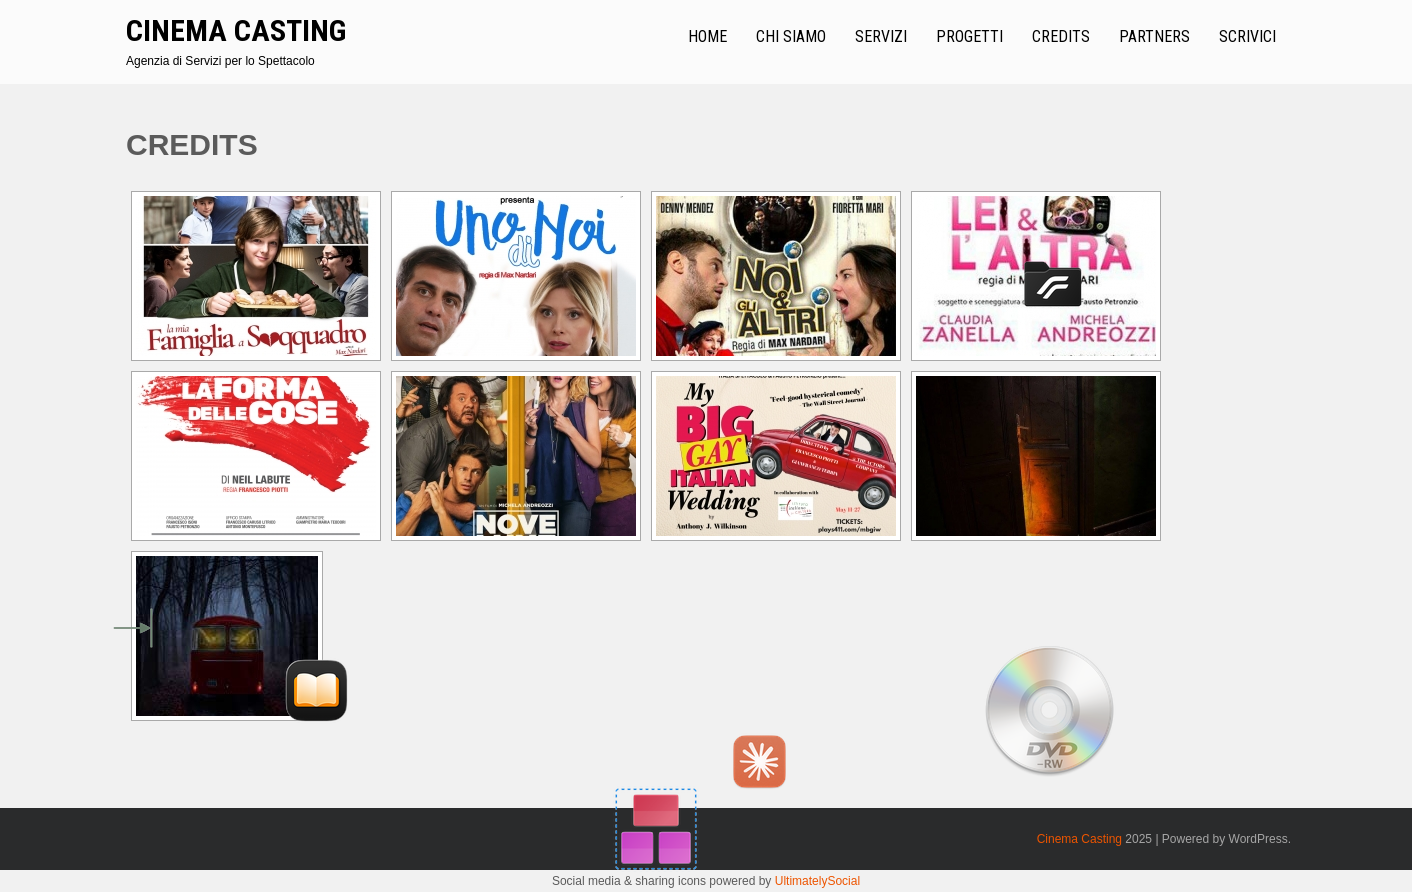 The width and height of the screenshot is (1412, 892). I want to click on open resurrection remix ROM folder, so click(1052, 285).